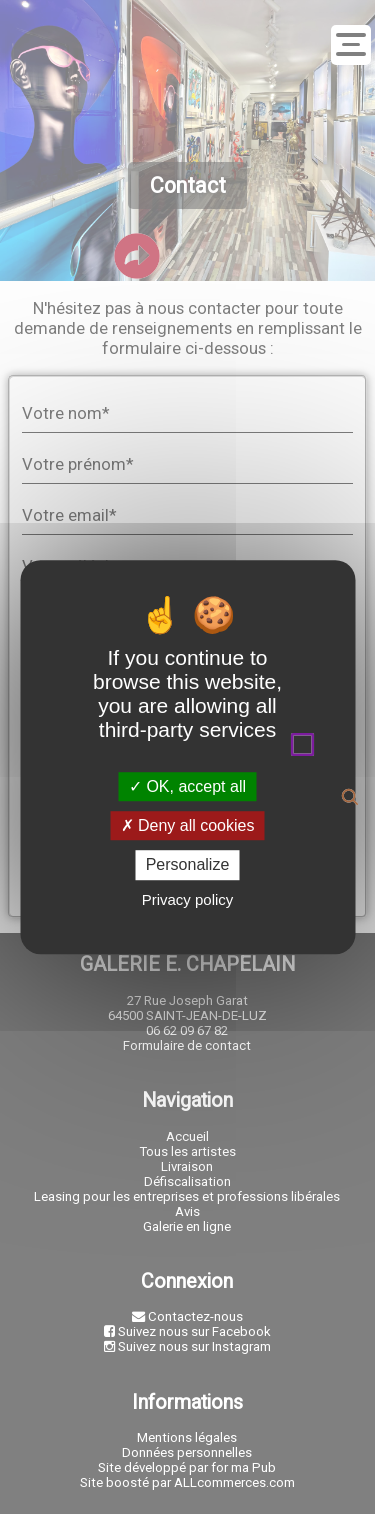 The image size is (375, 1514). I want to click on stop or halt a running process, so click(302, 744).